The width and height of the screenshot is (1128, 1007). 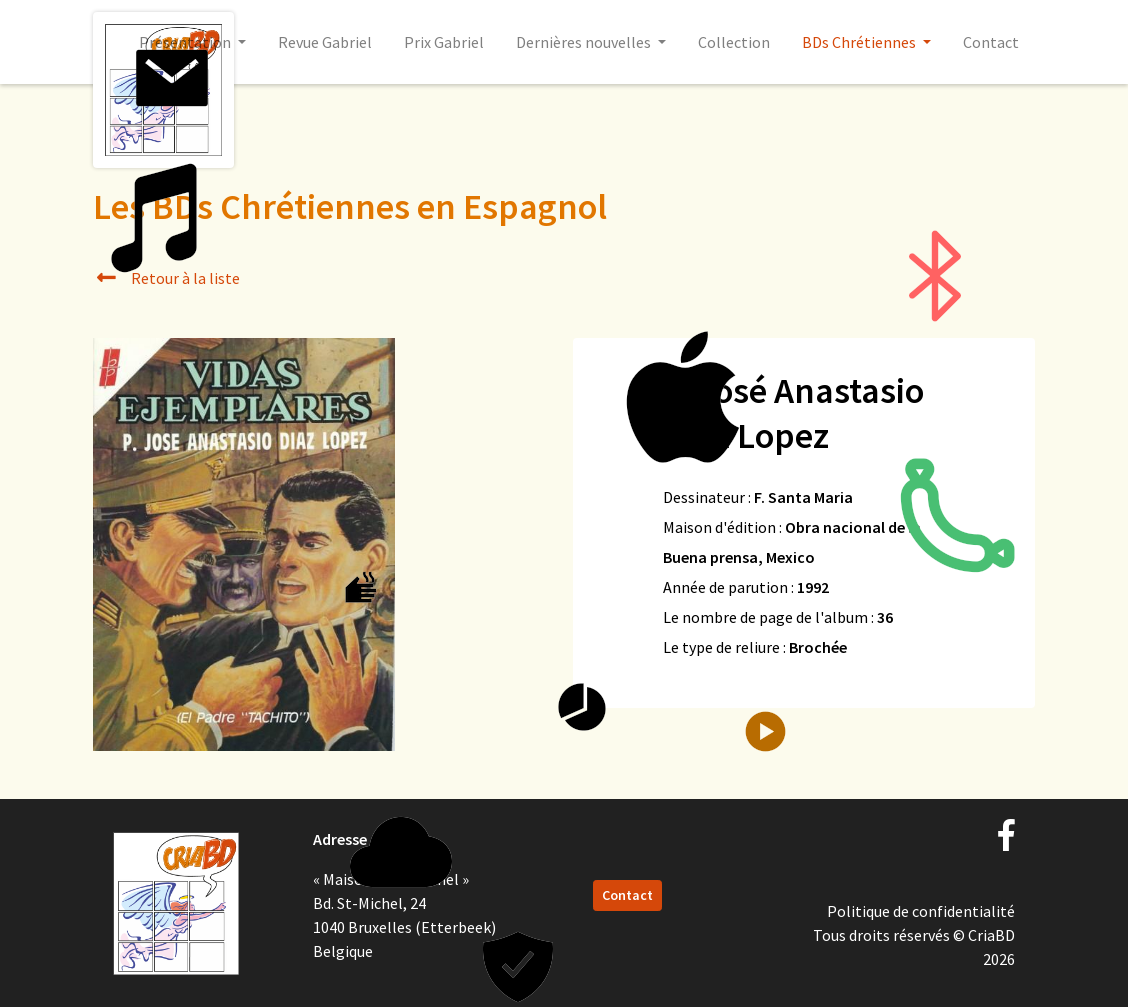 I want to click on open your email inbox, so click(x=172, y=78).